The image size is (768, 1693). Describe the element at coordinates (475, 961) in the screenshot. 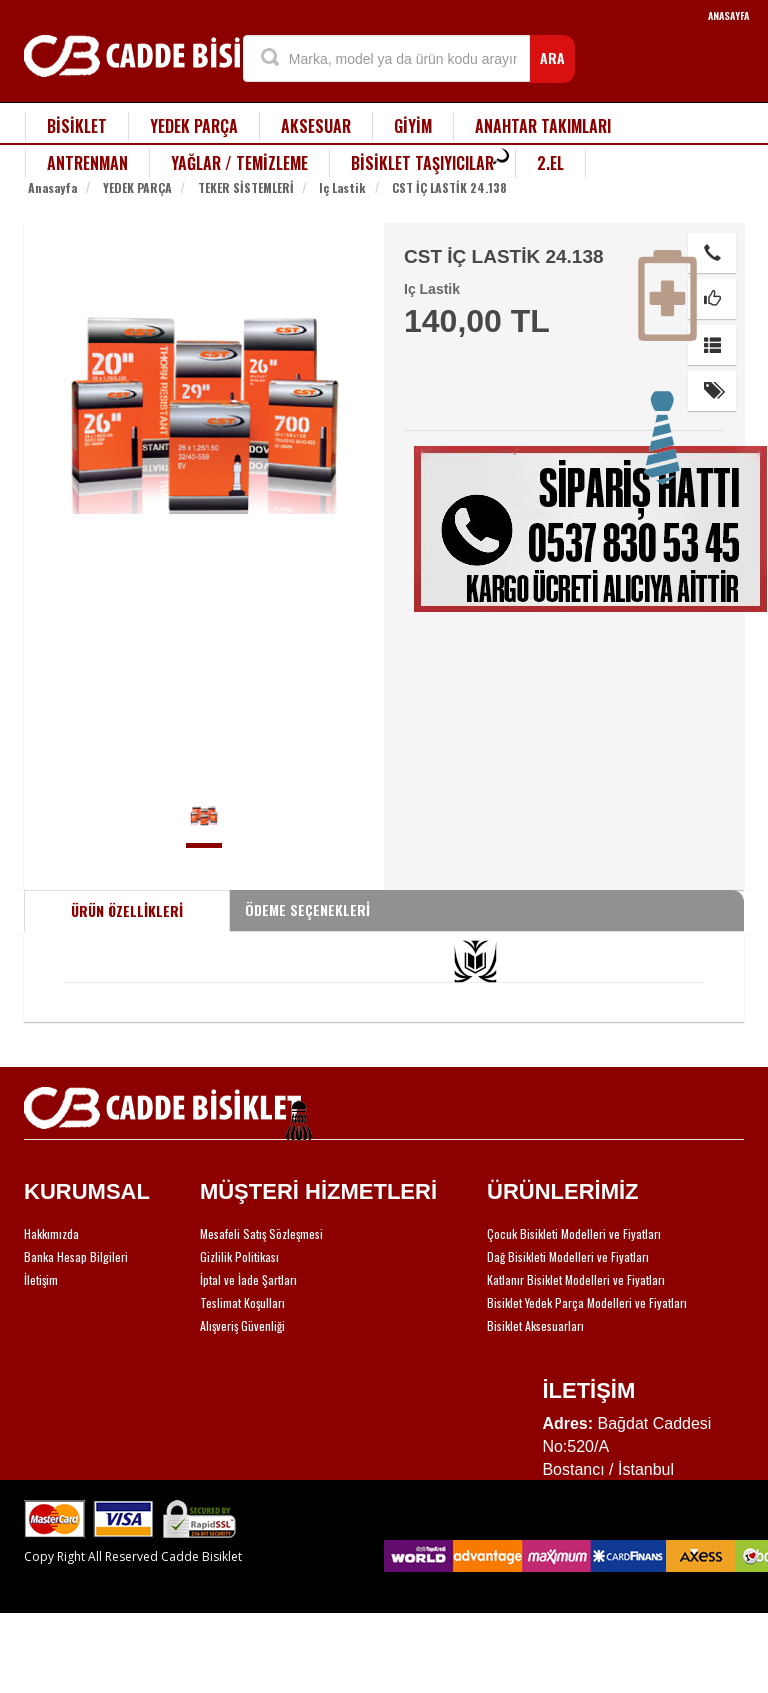

I see `access magical spellbook or grimoire` at that location.